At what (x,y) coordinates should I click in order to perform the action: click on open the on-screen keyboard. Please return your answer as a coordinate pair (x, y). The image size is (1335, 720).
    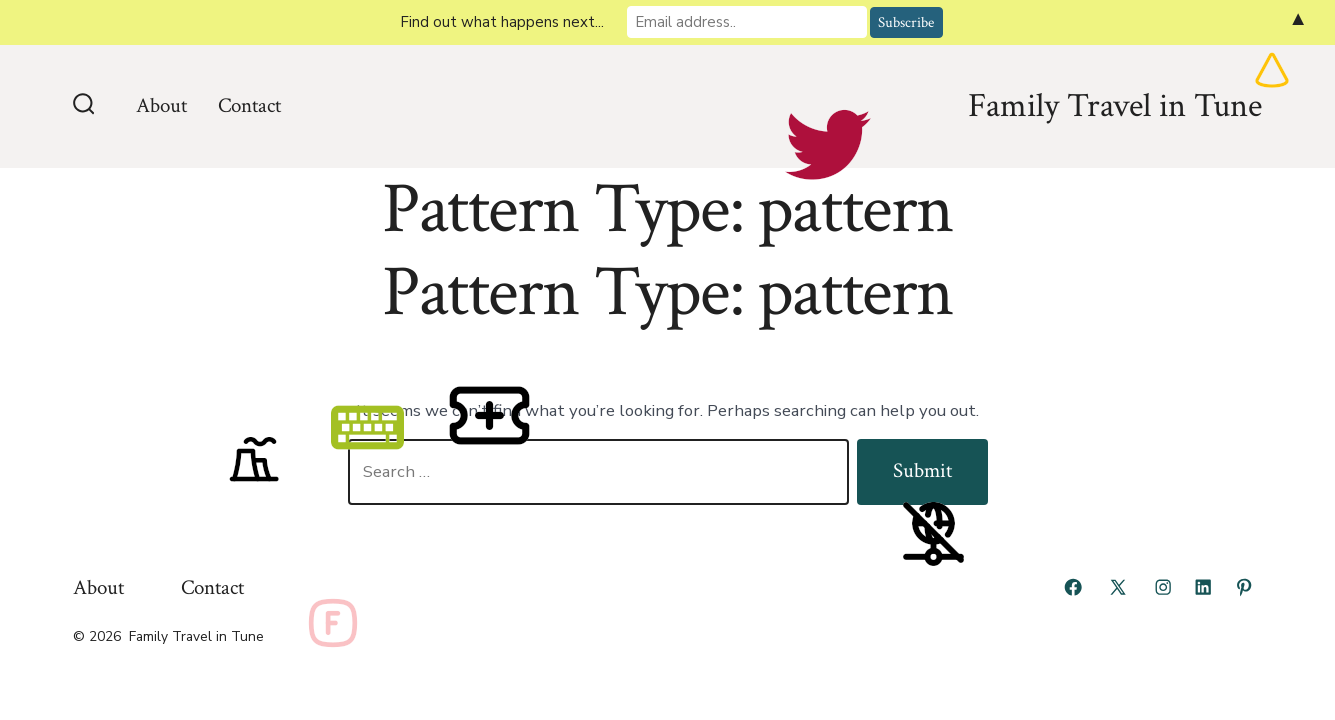
    Looking at the image, I should click on (367, 427).